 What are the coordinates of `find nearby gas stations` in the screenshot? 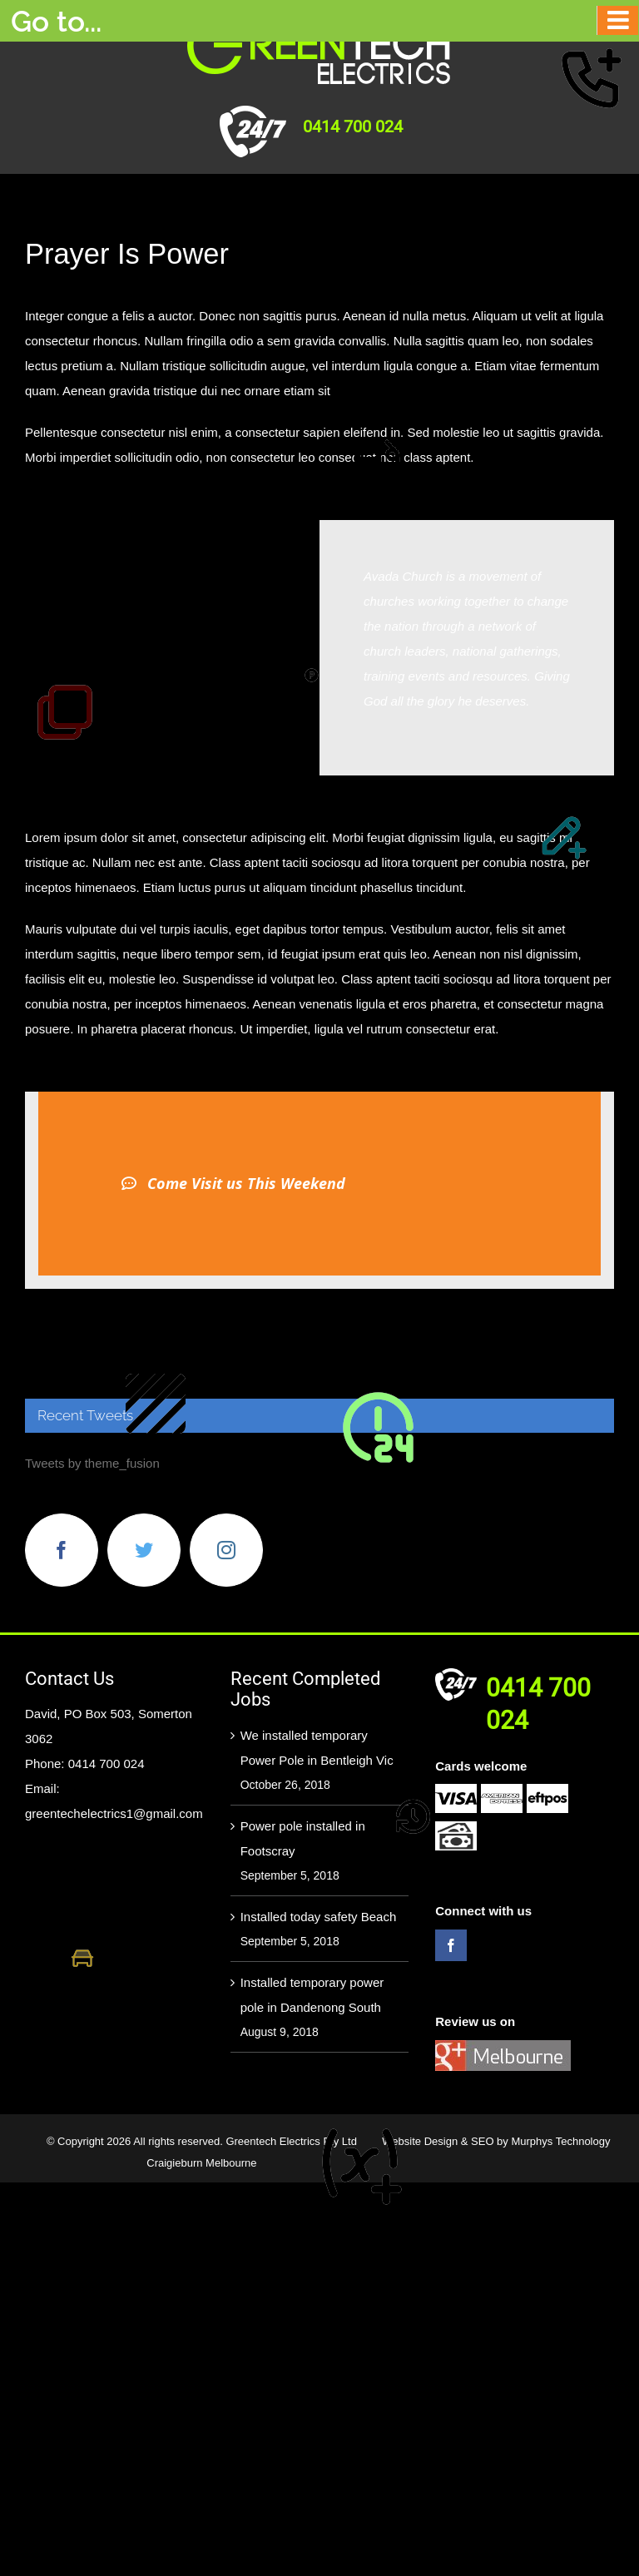 It's located at (376, 463).